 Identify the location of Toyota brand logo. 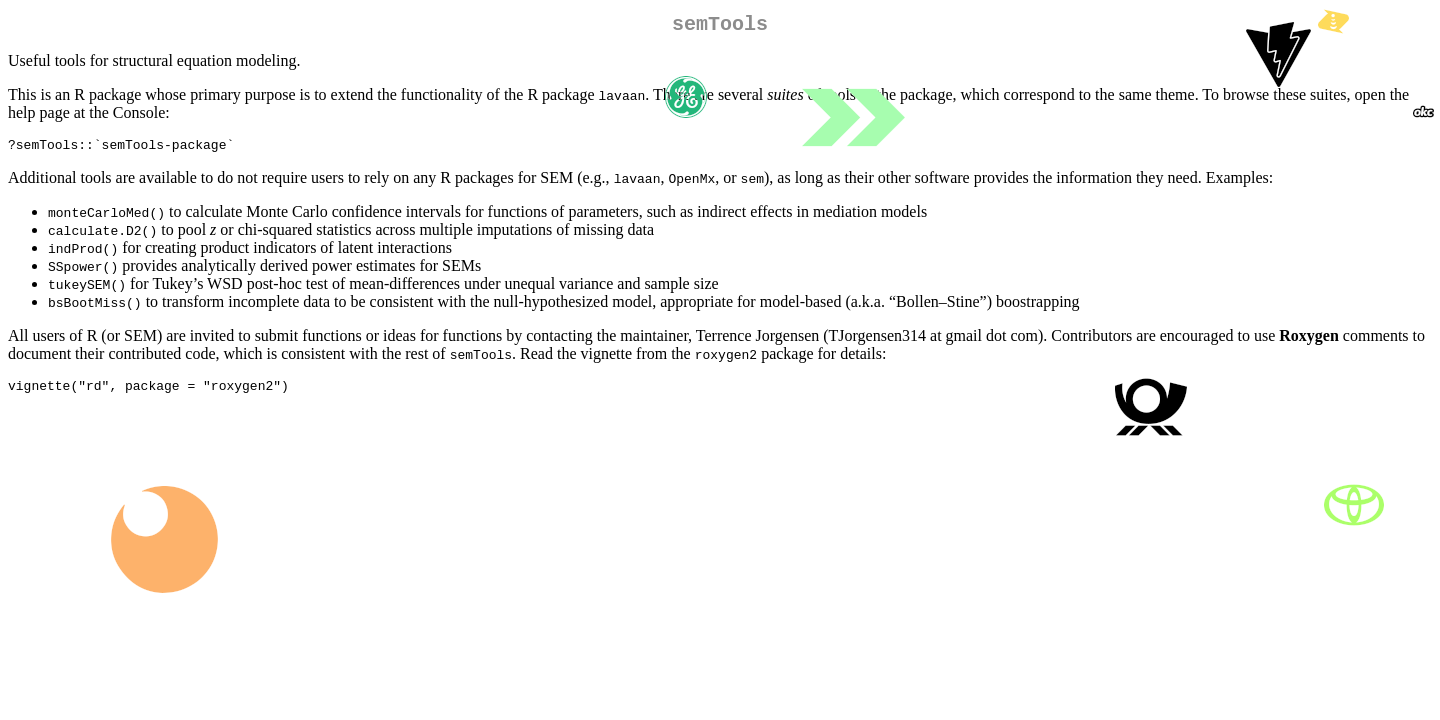
(1354, 505).